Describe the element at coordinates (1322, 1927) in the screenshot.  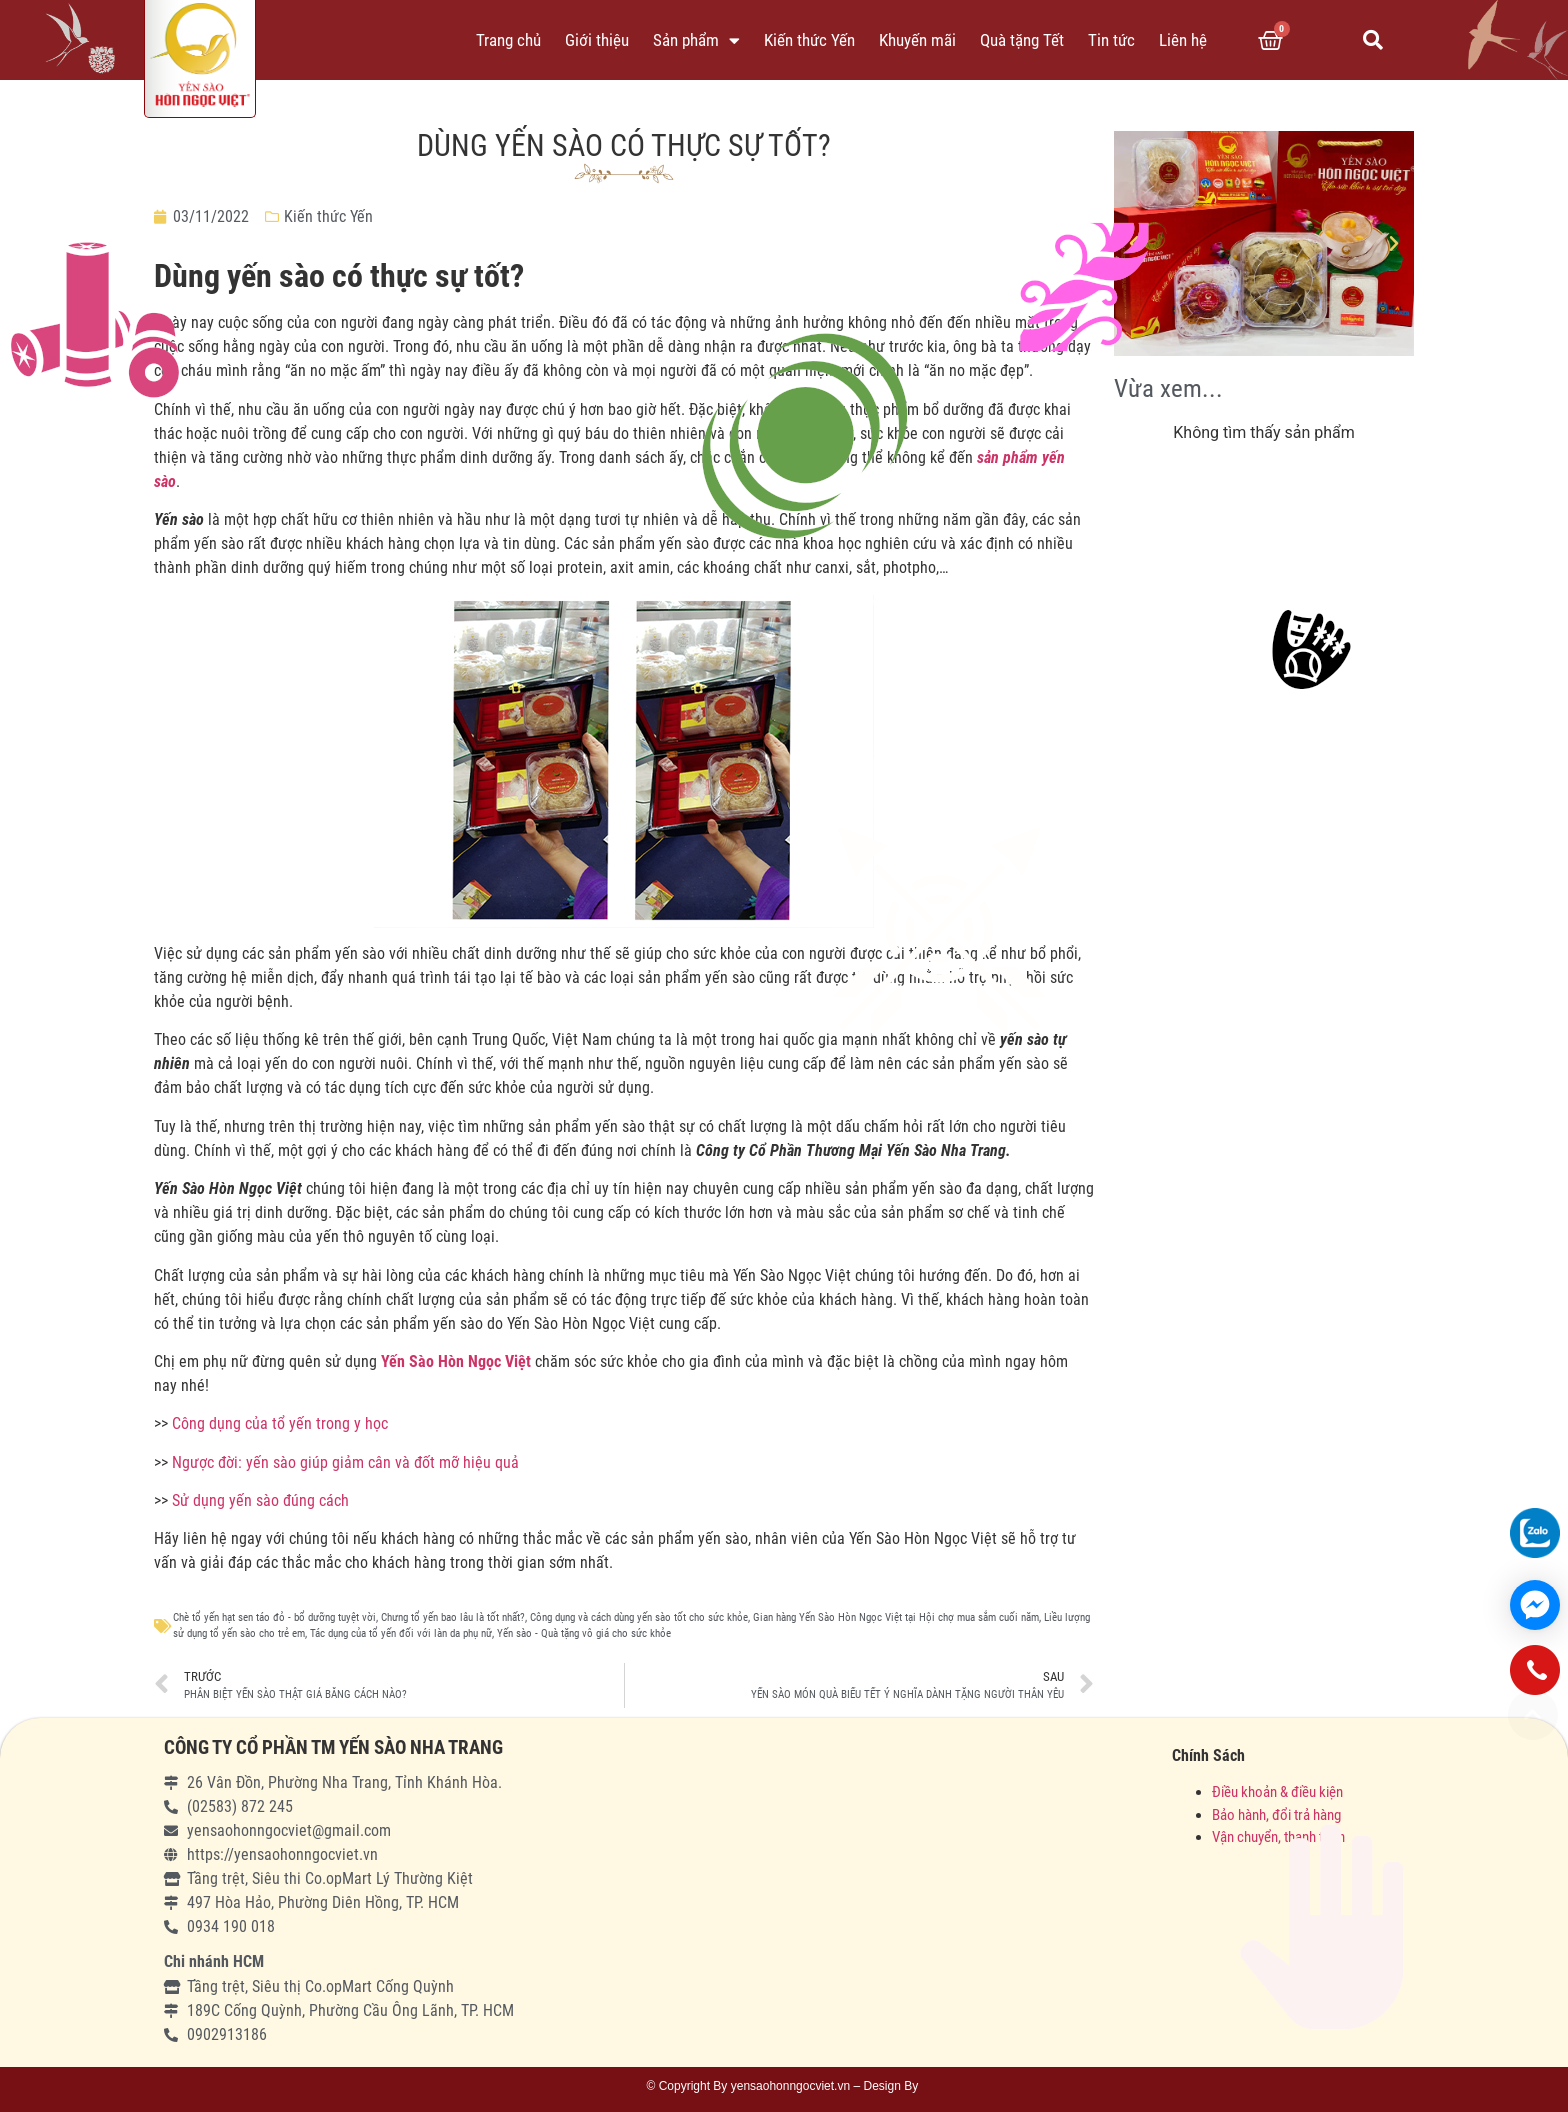
I see `stop or pause current action` at that location.